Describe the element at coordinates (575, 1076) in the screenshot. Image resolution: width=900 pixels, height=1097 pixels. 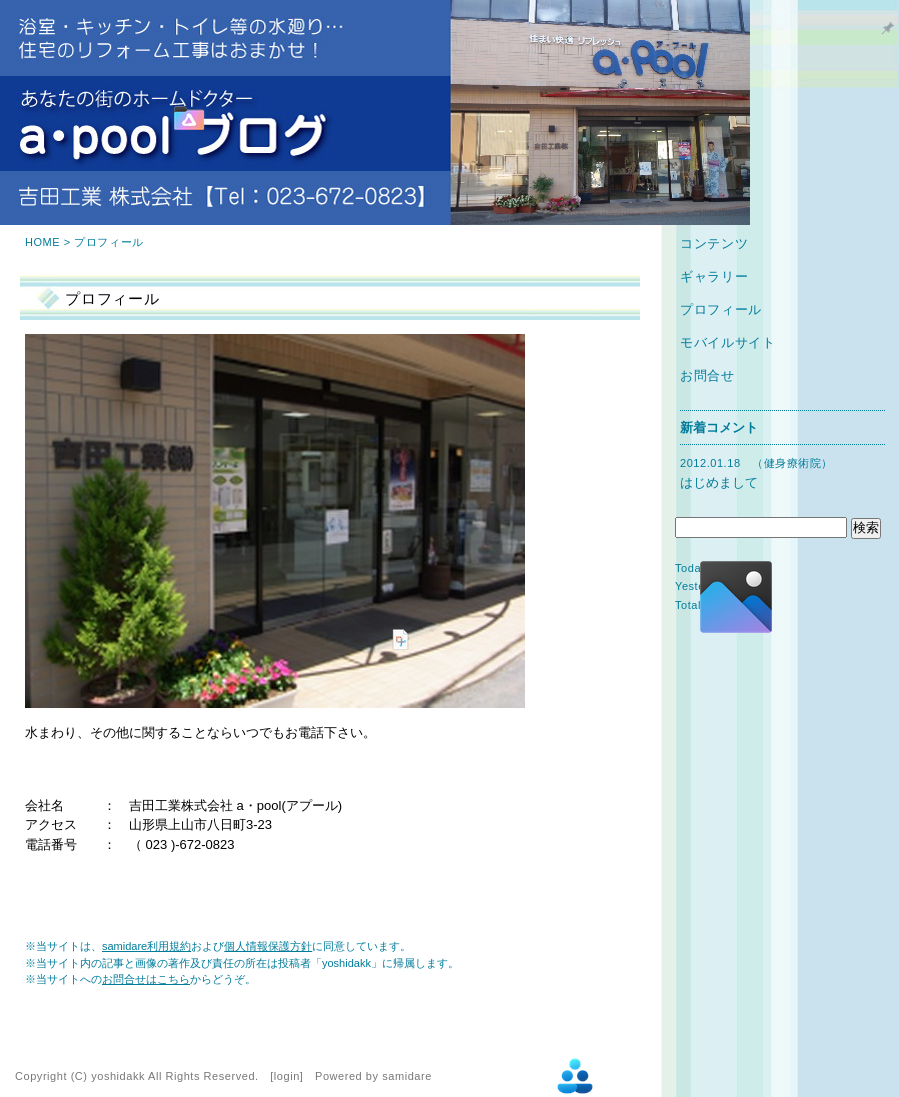
I see `indicates shared access or multiple users` at that location.